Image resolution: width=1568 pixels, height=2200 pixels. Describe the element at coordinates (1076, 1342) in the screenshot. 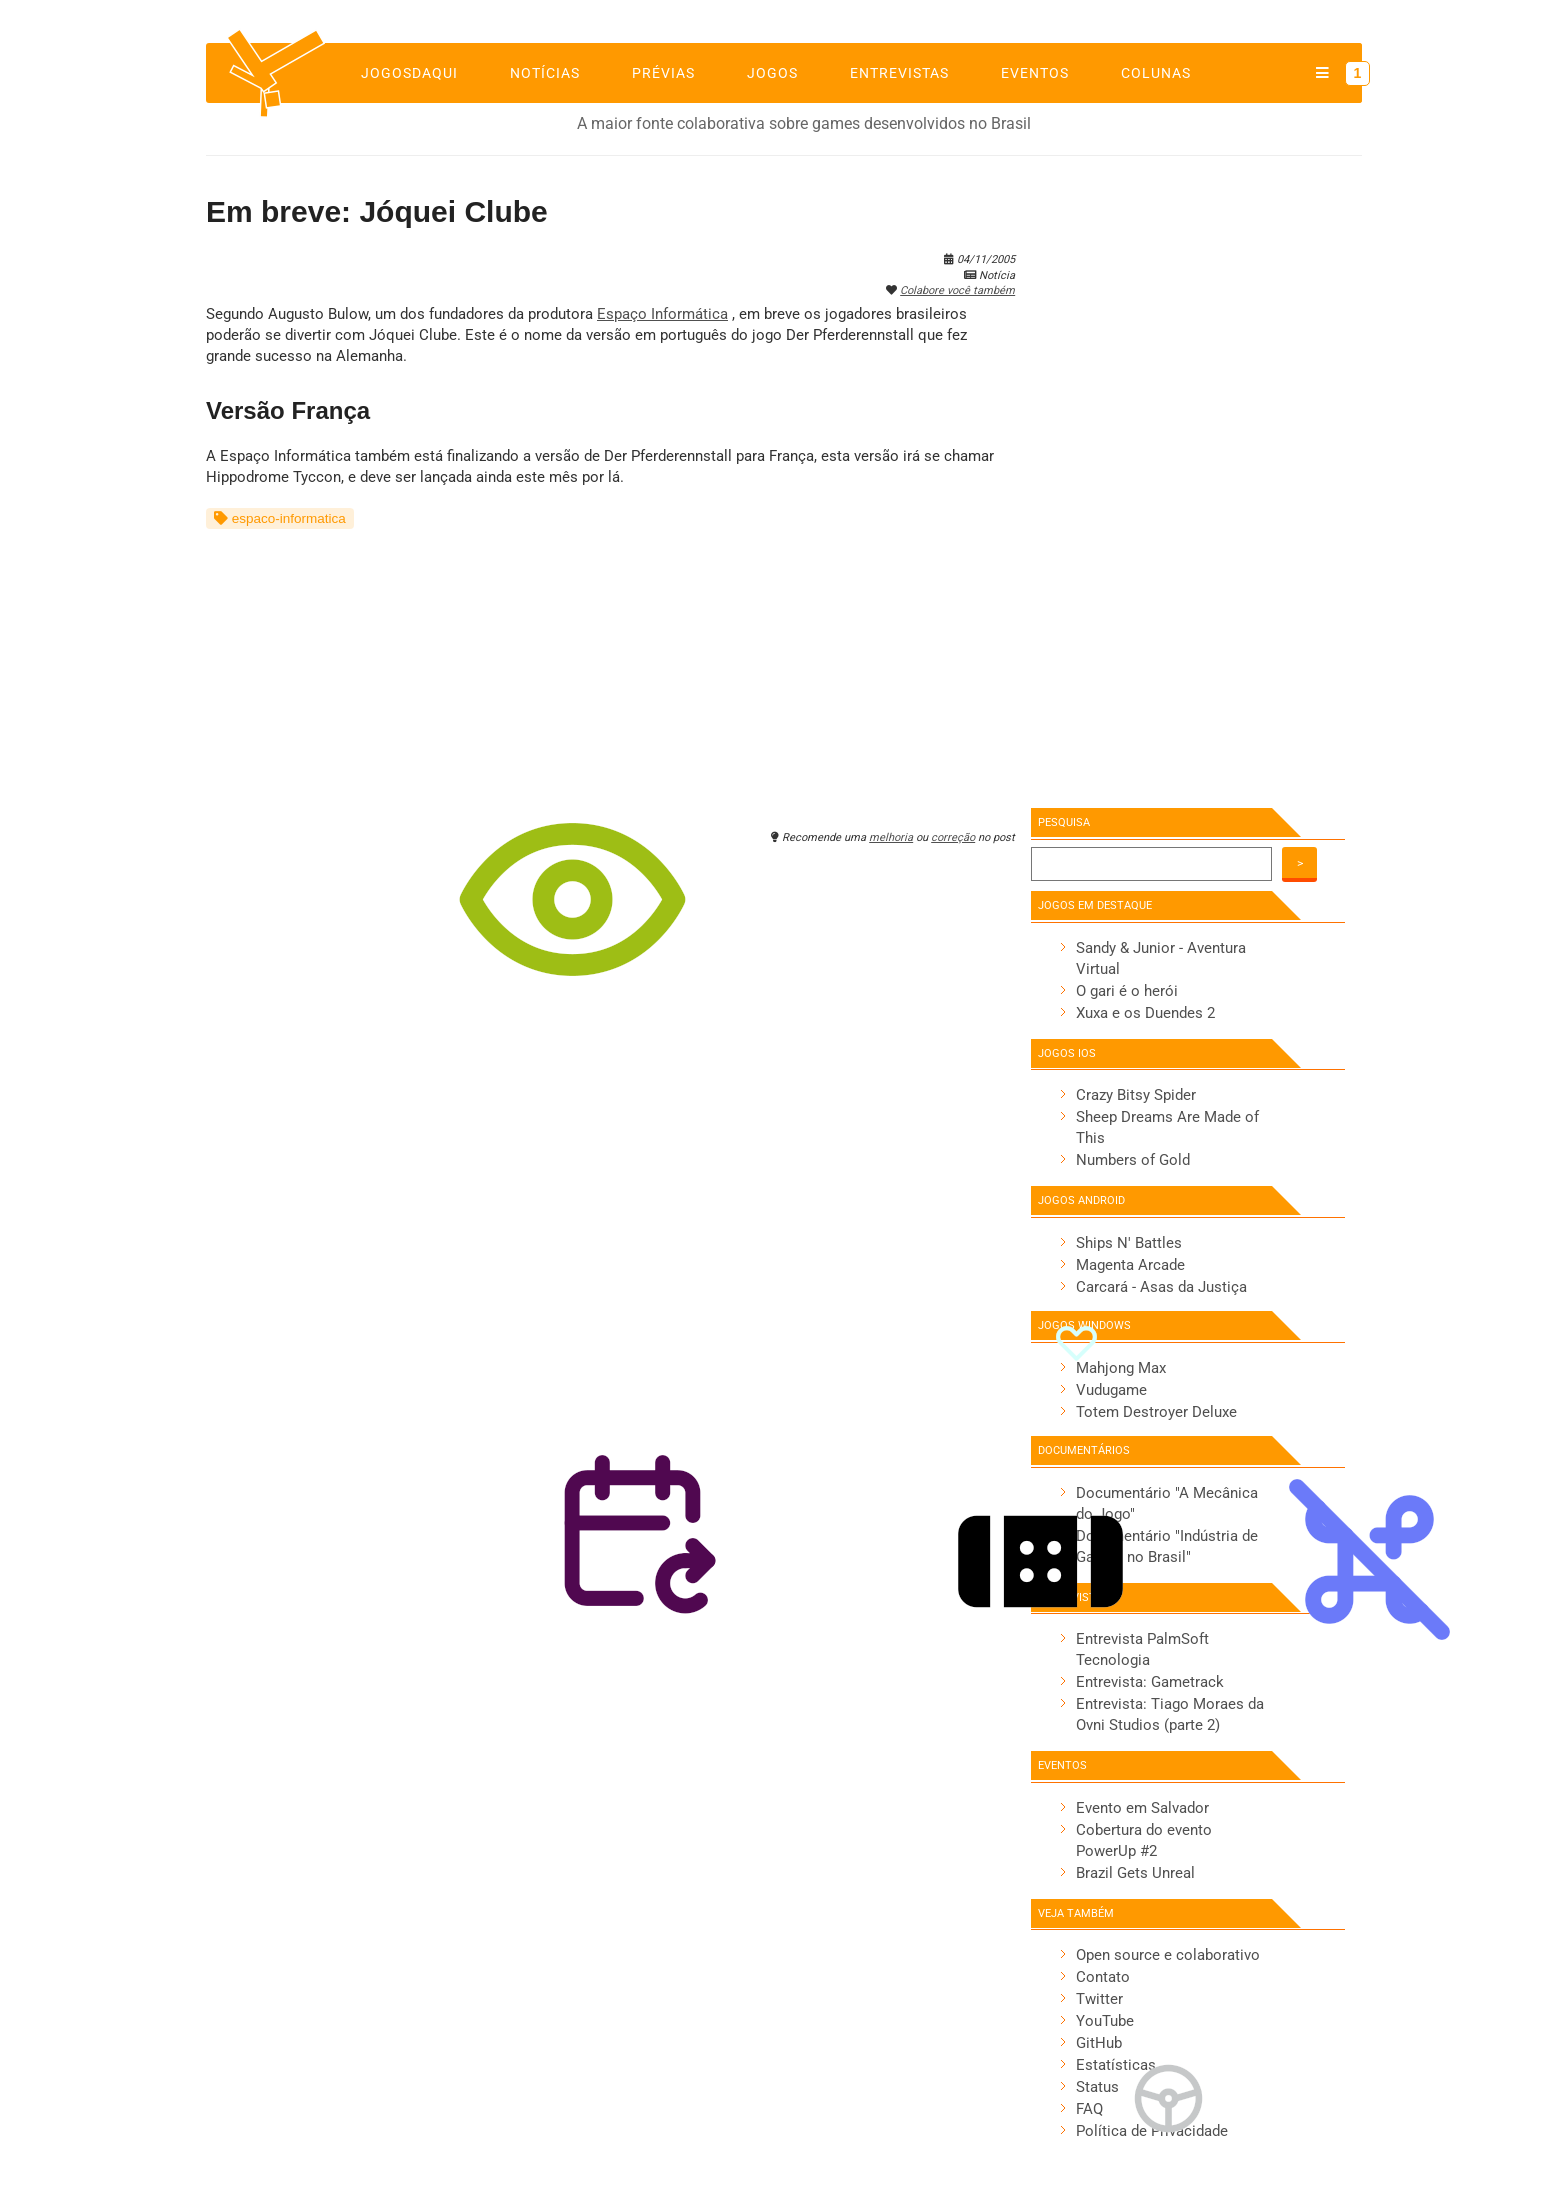

I see `add to favorites` at that location.